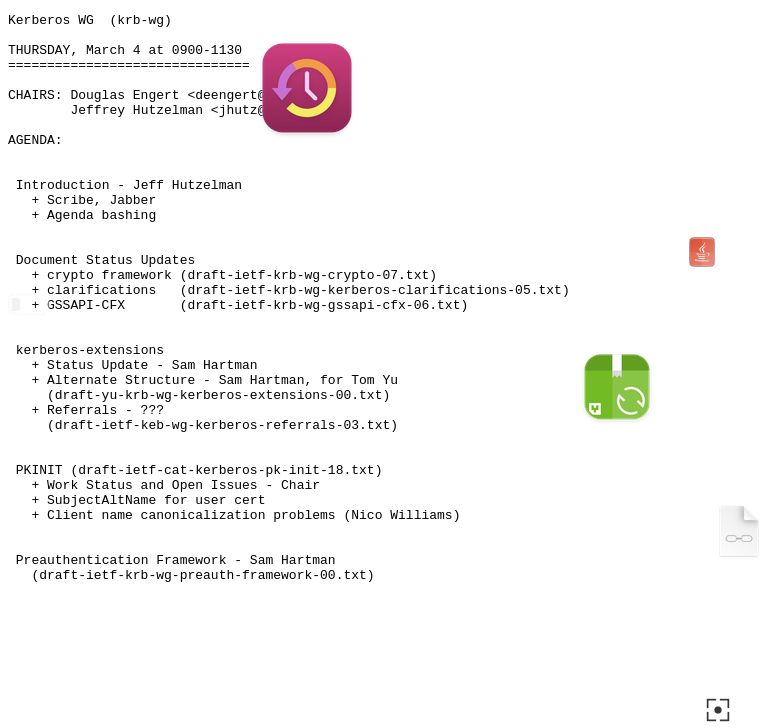 The height and width of the screenshot is (728, 768). I want to click on update or refresh system packages, so click(617, 388).